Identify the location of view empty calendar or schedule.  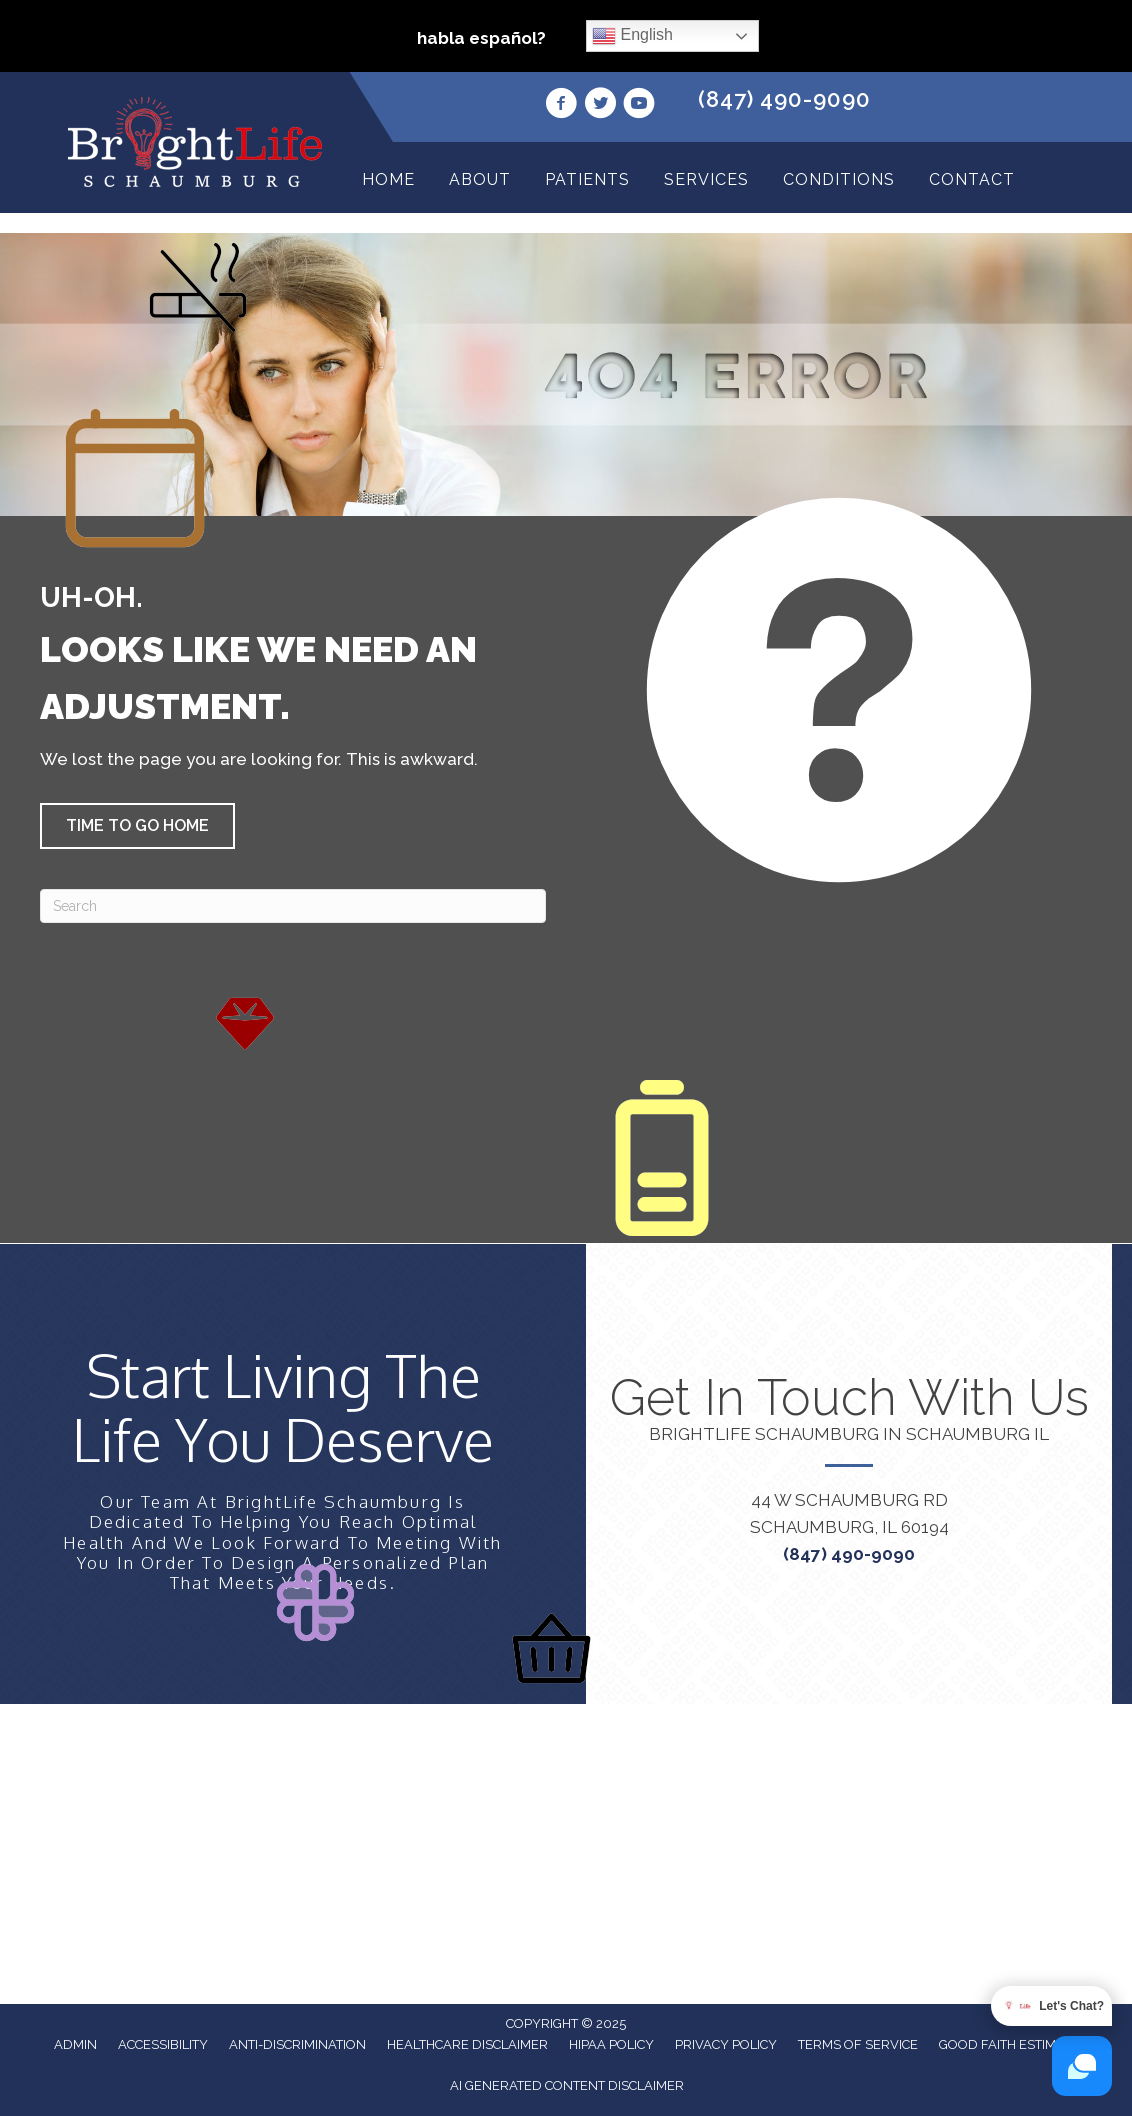
(135, 478).